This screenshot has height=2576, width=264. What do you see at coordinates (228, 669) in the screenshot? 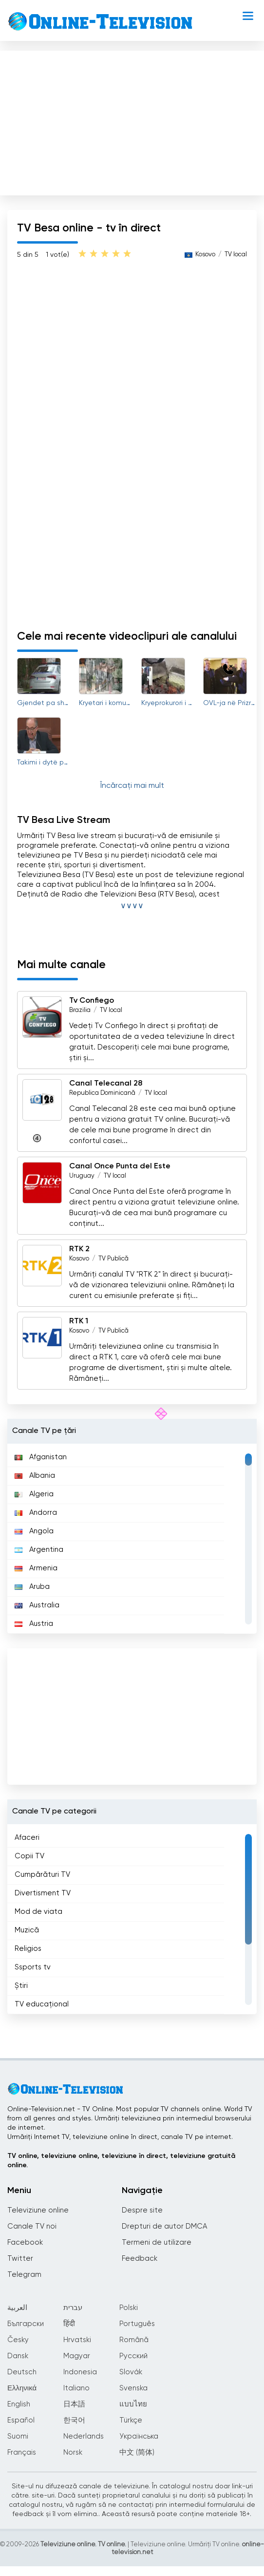
I see `end or decline a phone call` at bounding box center [228, 669].